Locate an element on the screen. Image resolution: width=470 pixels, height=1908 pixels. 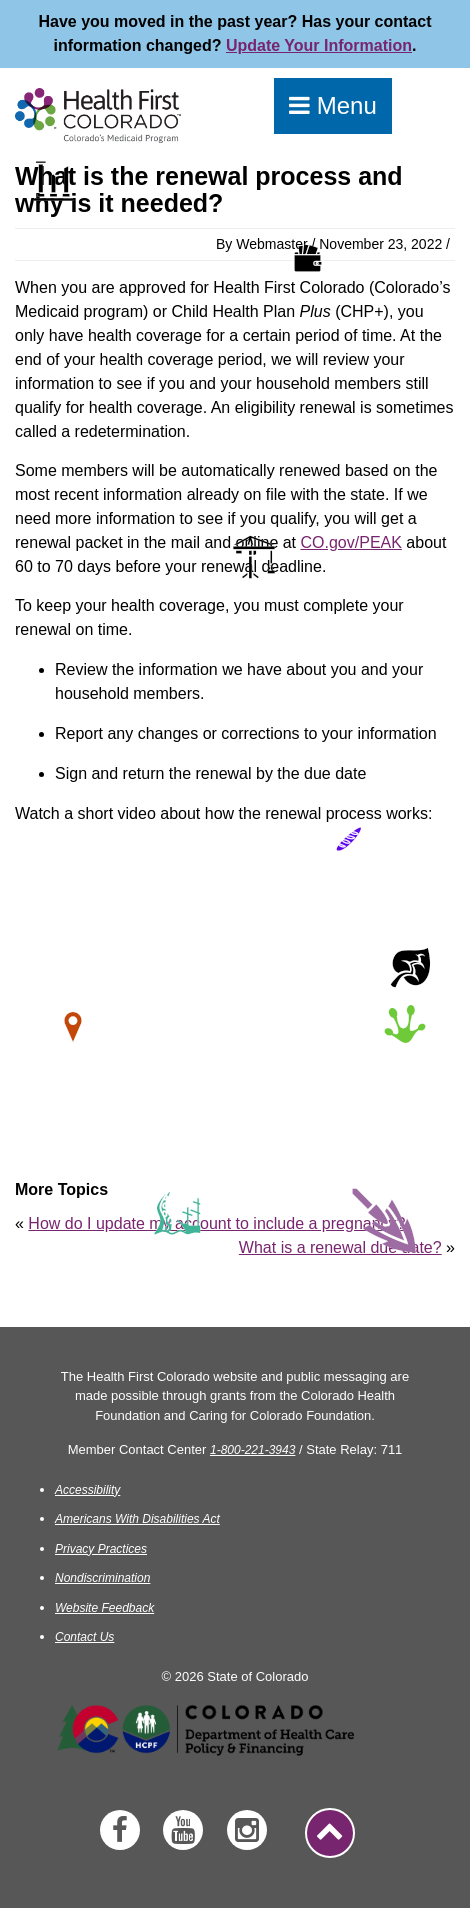
access historical or classical content is located at coordinates (53, 180).